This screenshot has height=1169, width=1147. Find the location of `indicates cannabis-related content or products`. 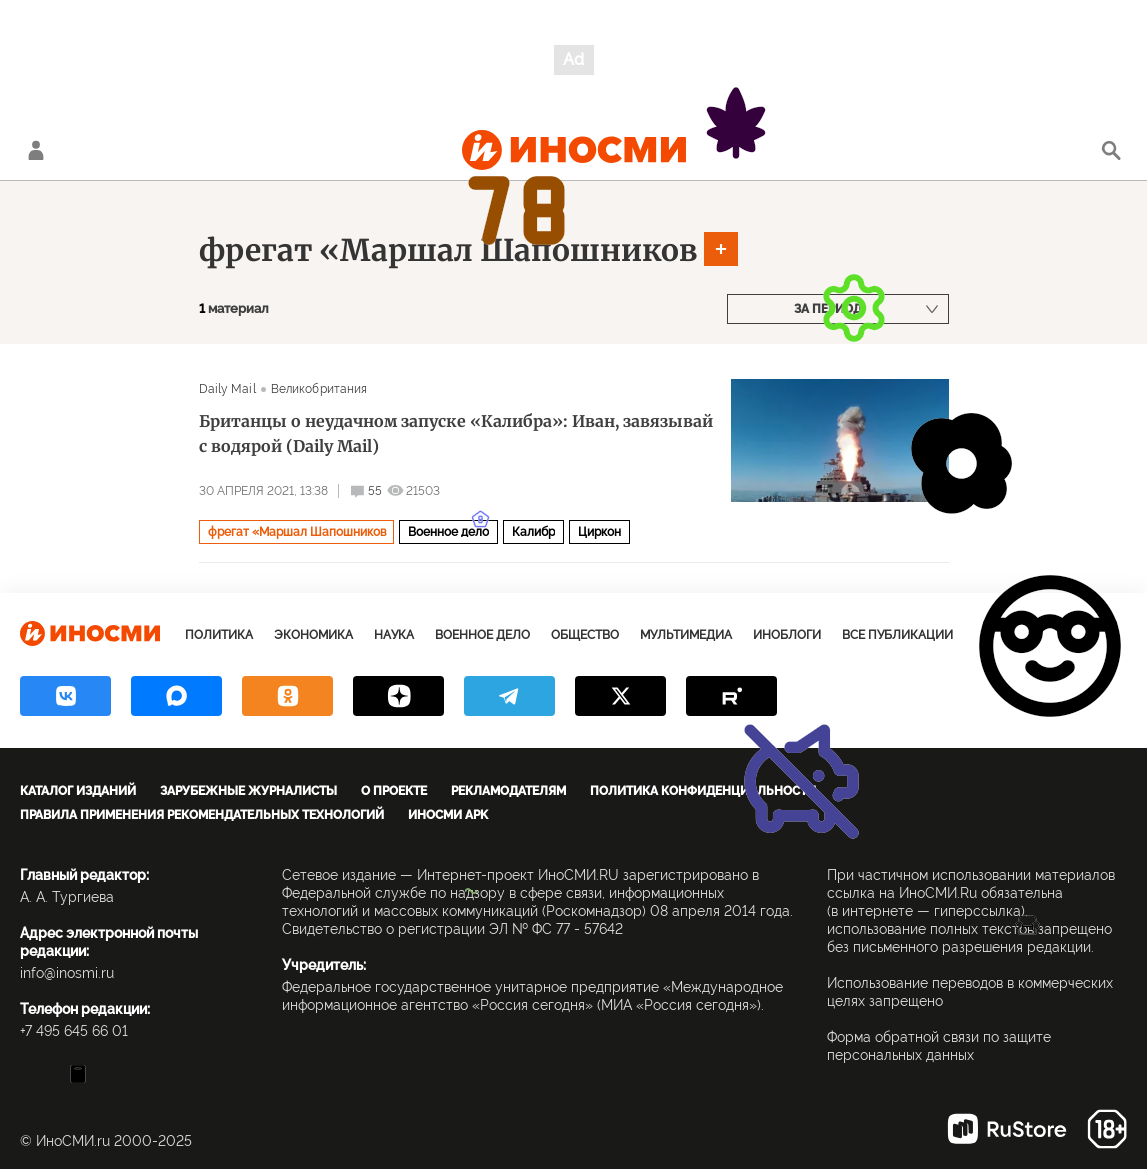

indicates cannabis-related content or products is located at coordinates (736, 123).